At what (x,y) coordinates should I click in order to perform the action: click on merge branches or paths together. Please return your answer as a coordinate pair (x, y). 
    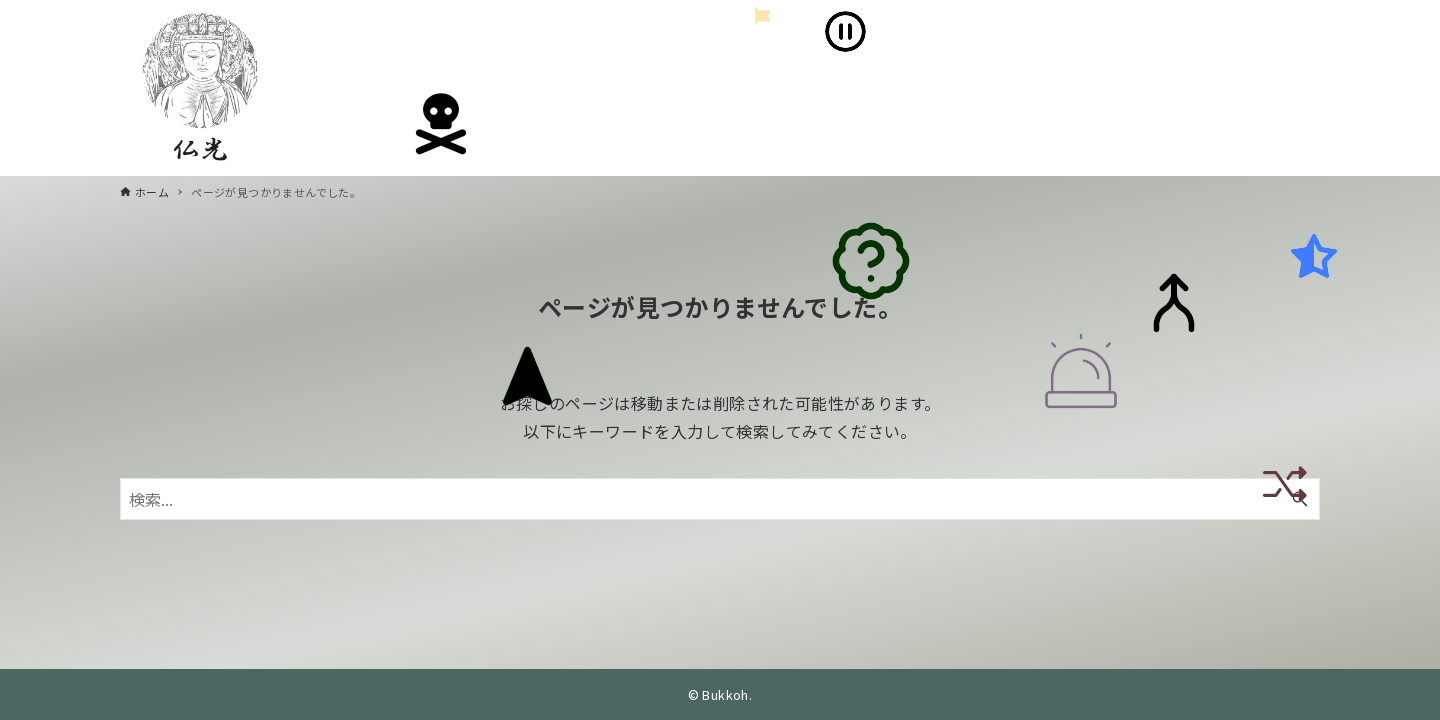
    Looking at the image, I should click on (1174, 303).